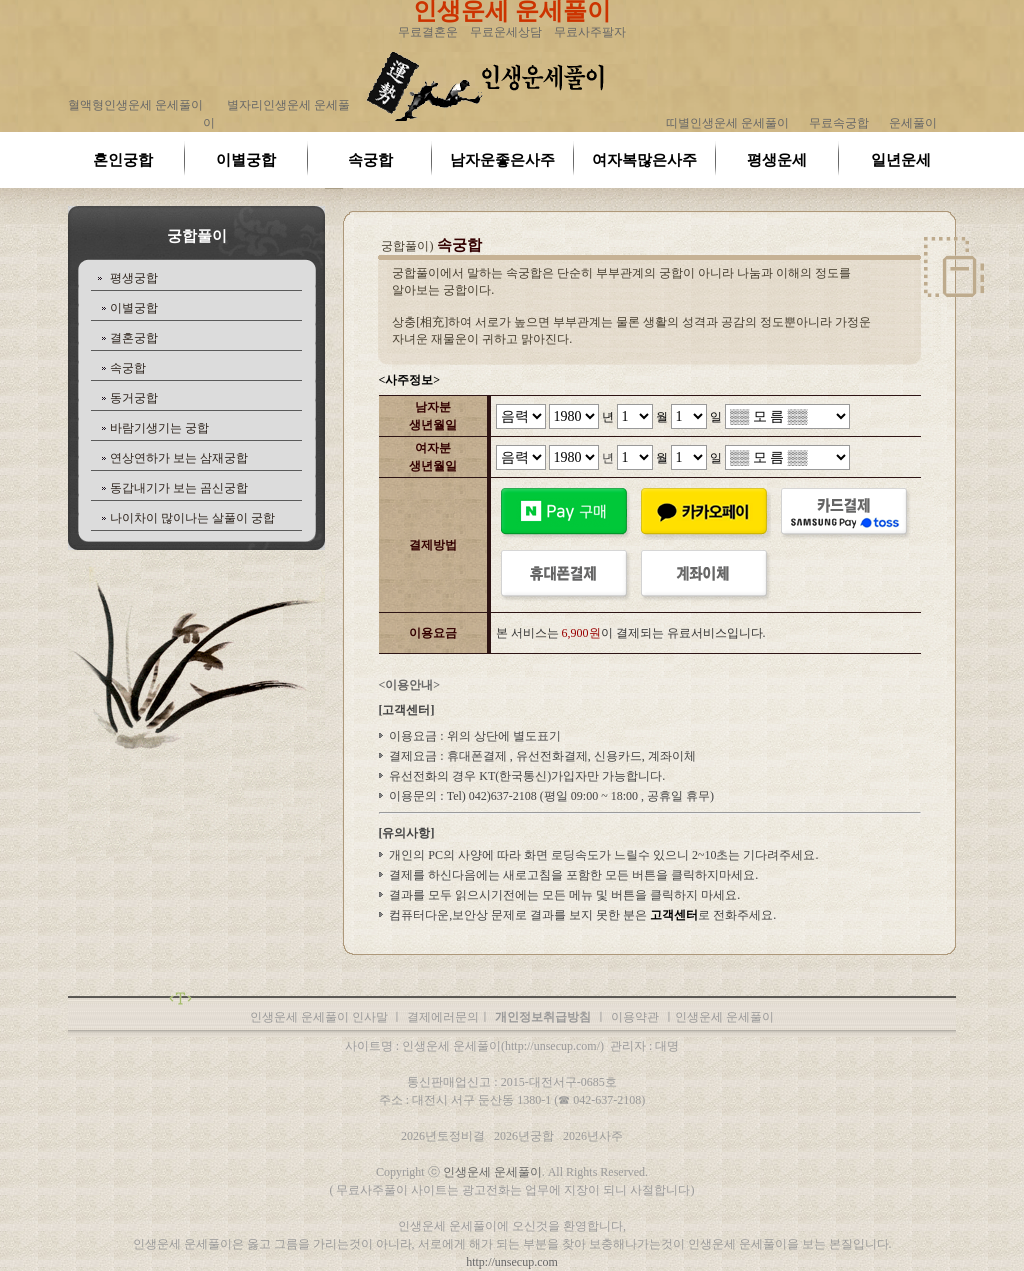 The height and width of the screenshot is (1271, 1024). I want to click on represents a function or method parameter, so click(180, 998).